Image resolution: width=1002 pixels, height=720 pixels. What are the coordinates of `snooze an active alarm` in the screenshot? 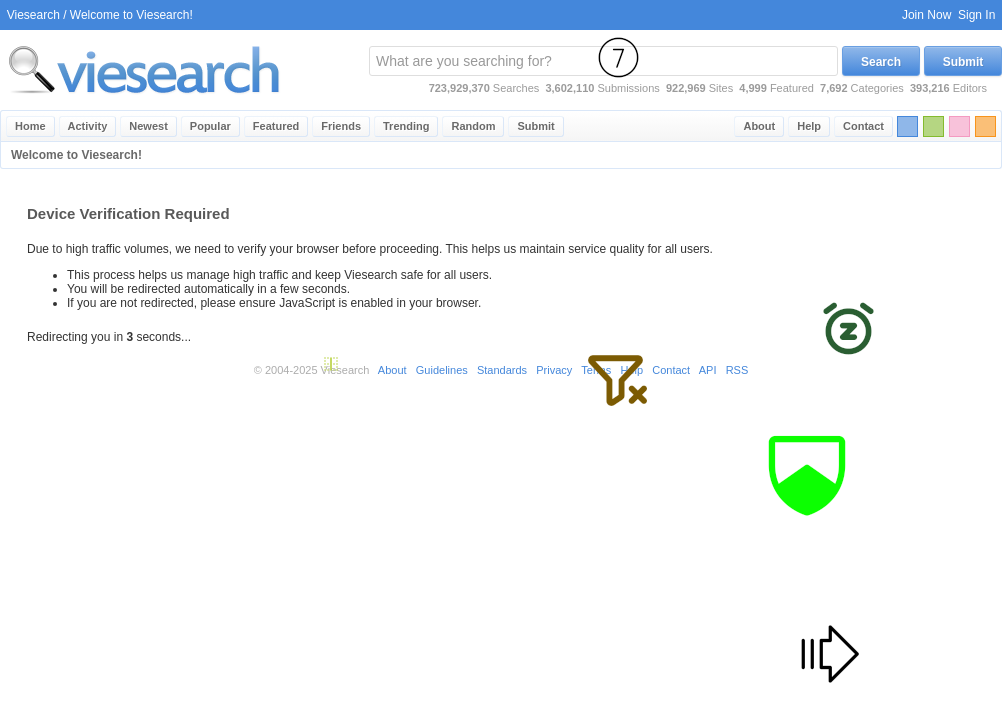 It's located at (848, 328).